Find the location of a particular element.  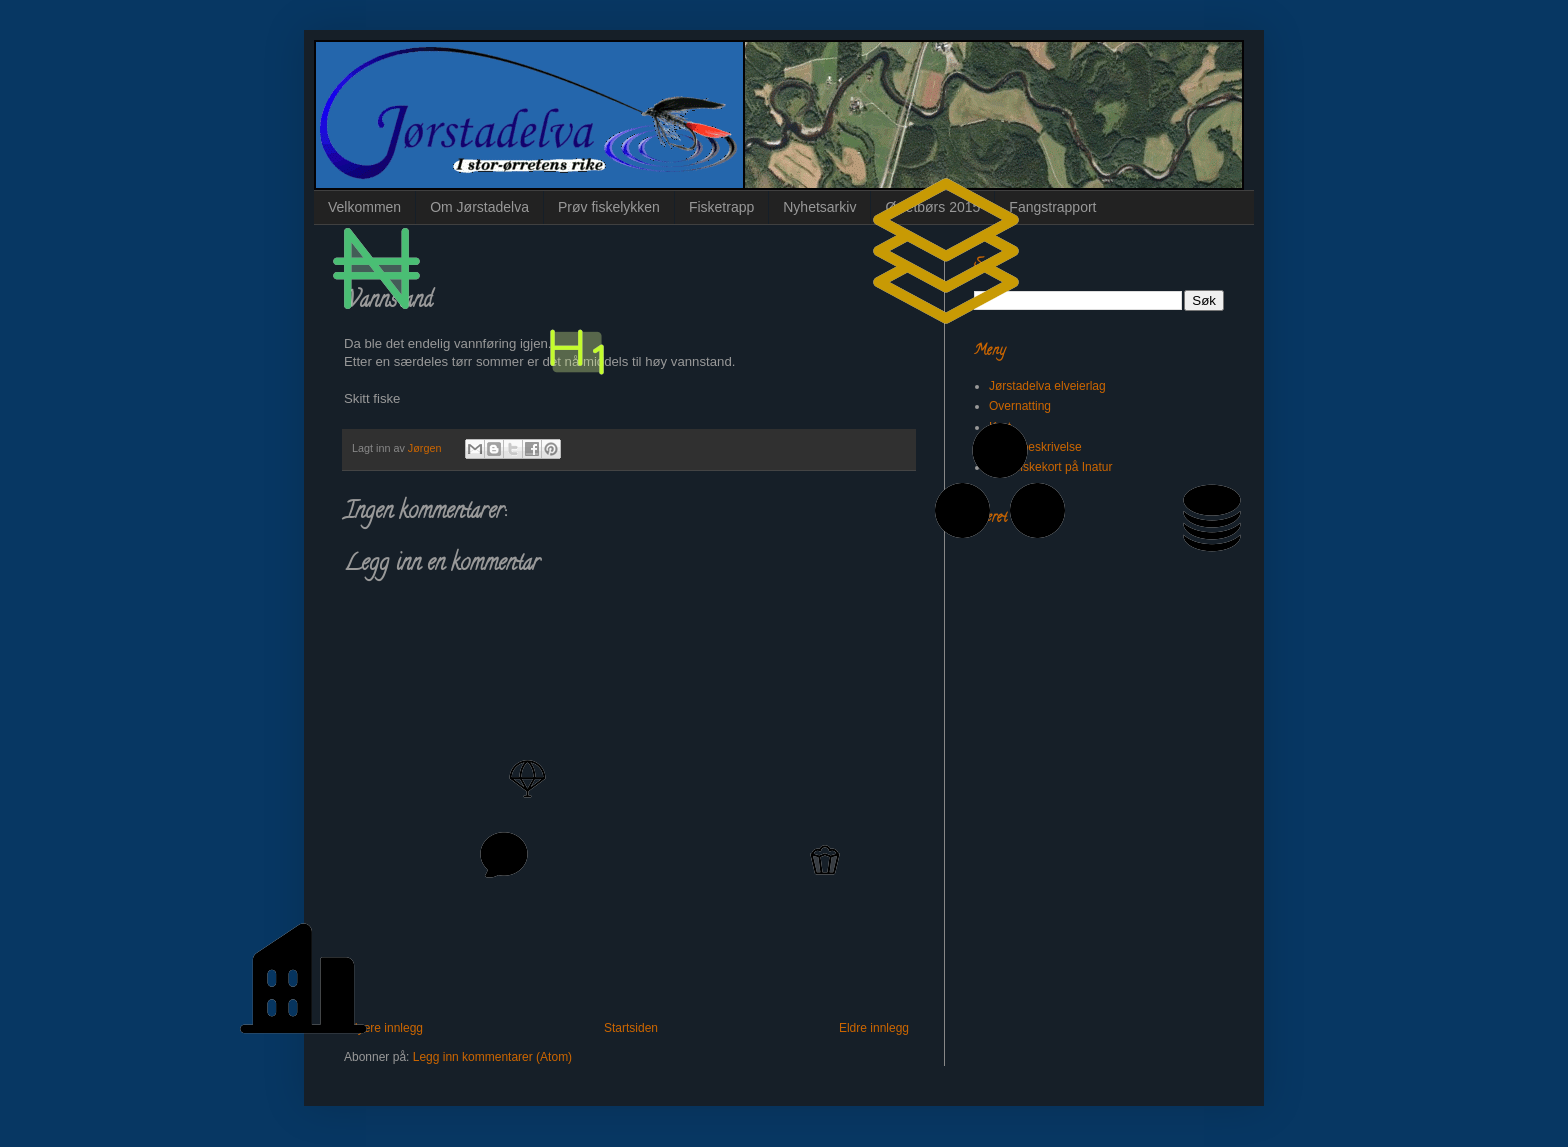

view database or data storage is located at coordinates (1212, 518).